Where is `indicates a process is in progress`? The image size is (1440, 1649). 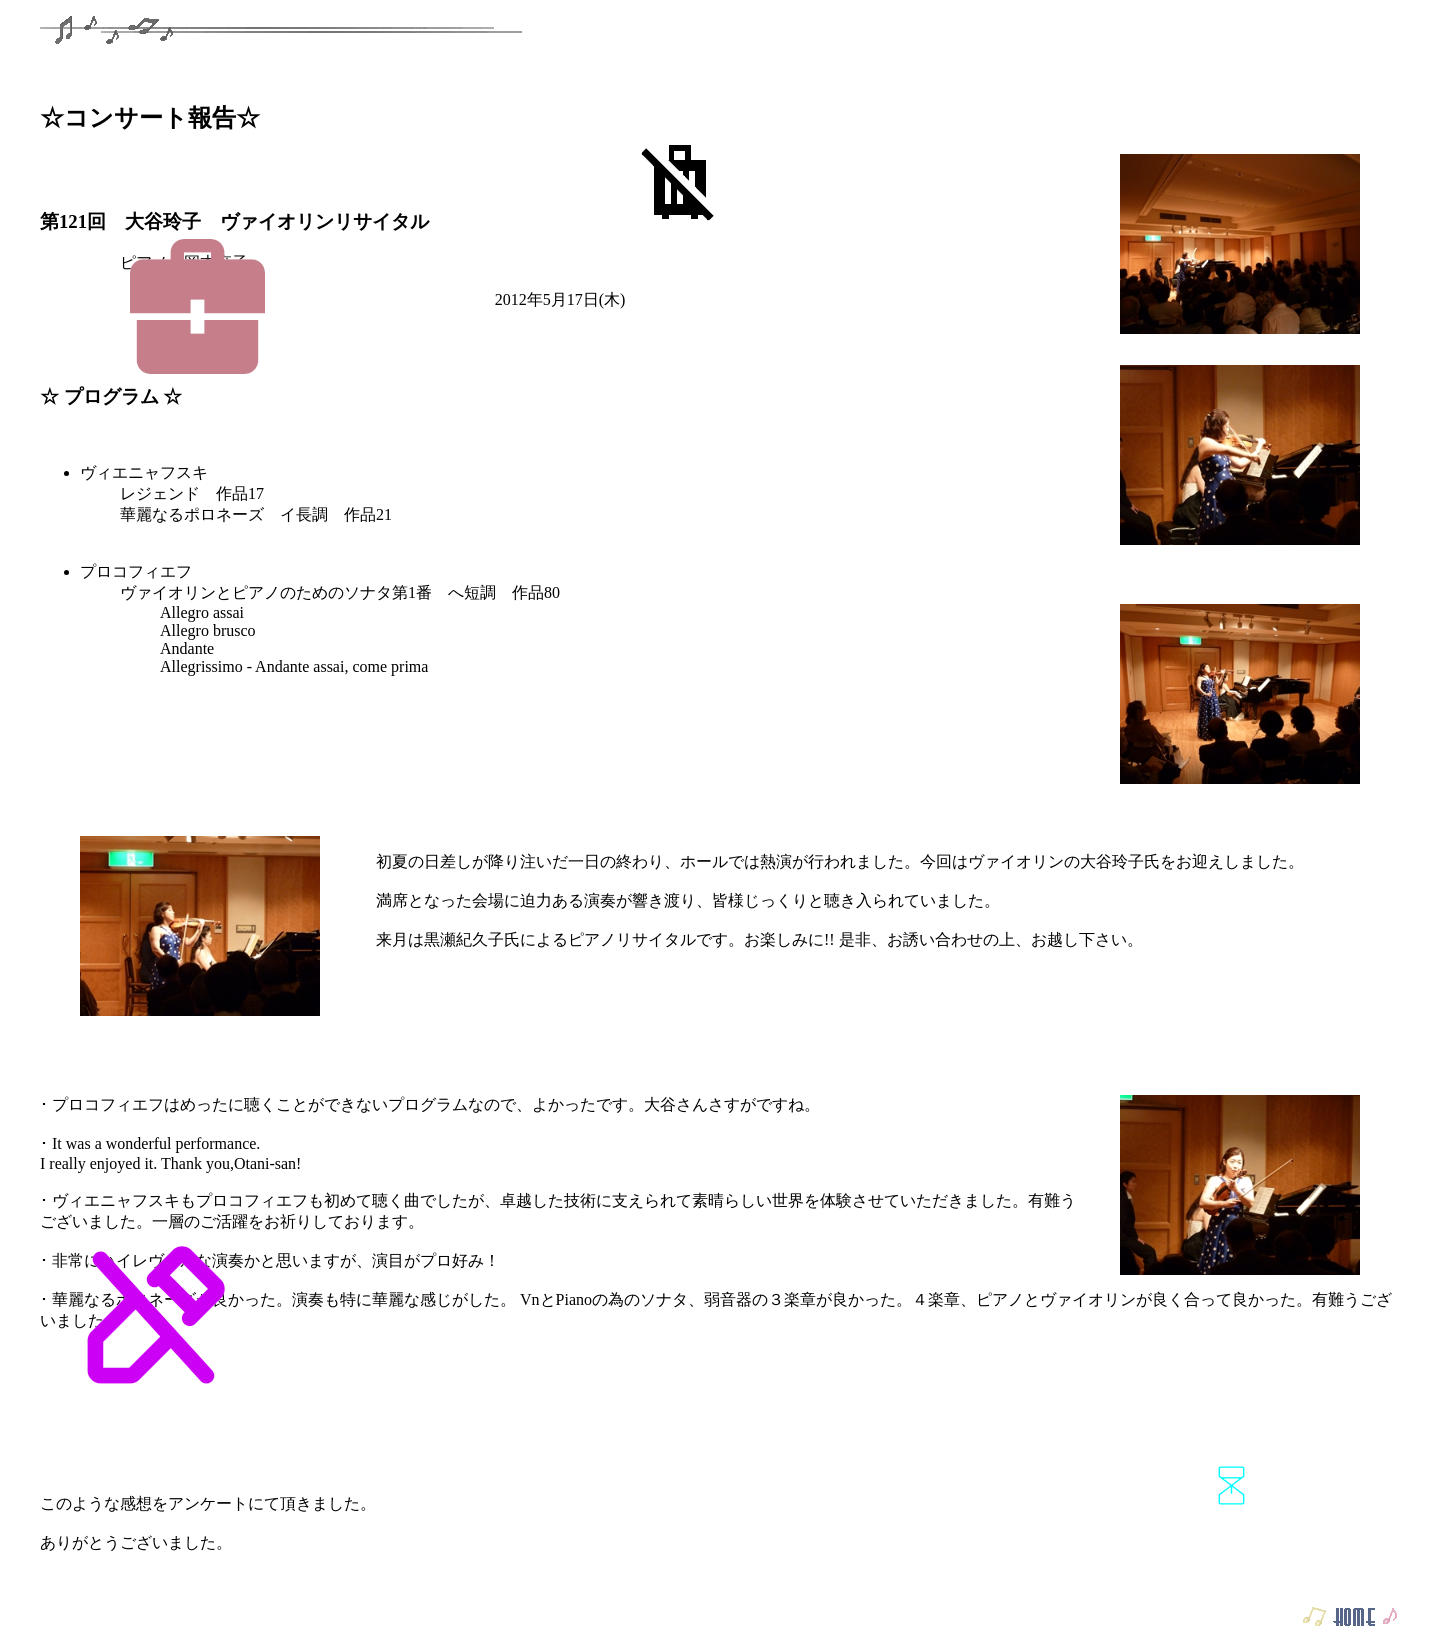 indicates a process is in progress is located at coordinates (1231, 1485).